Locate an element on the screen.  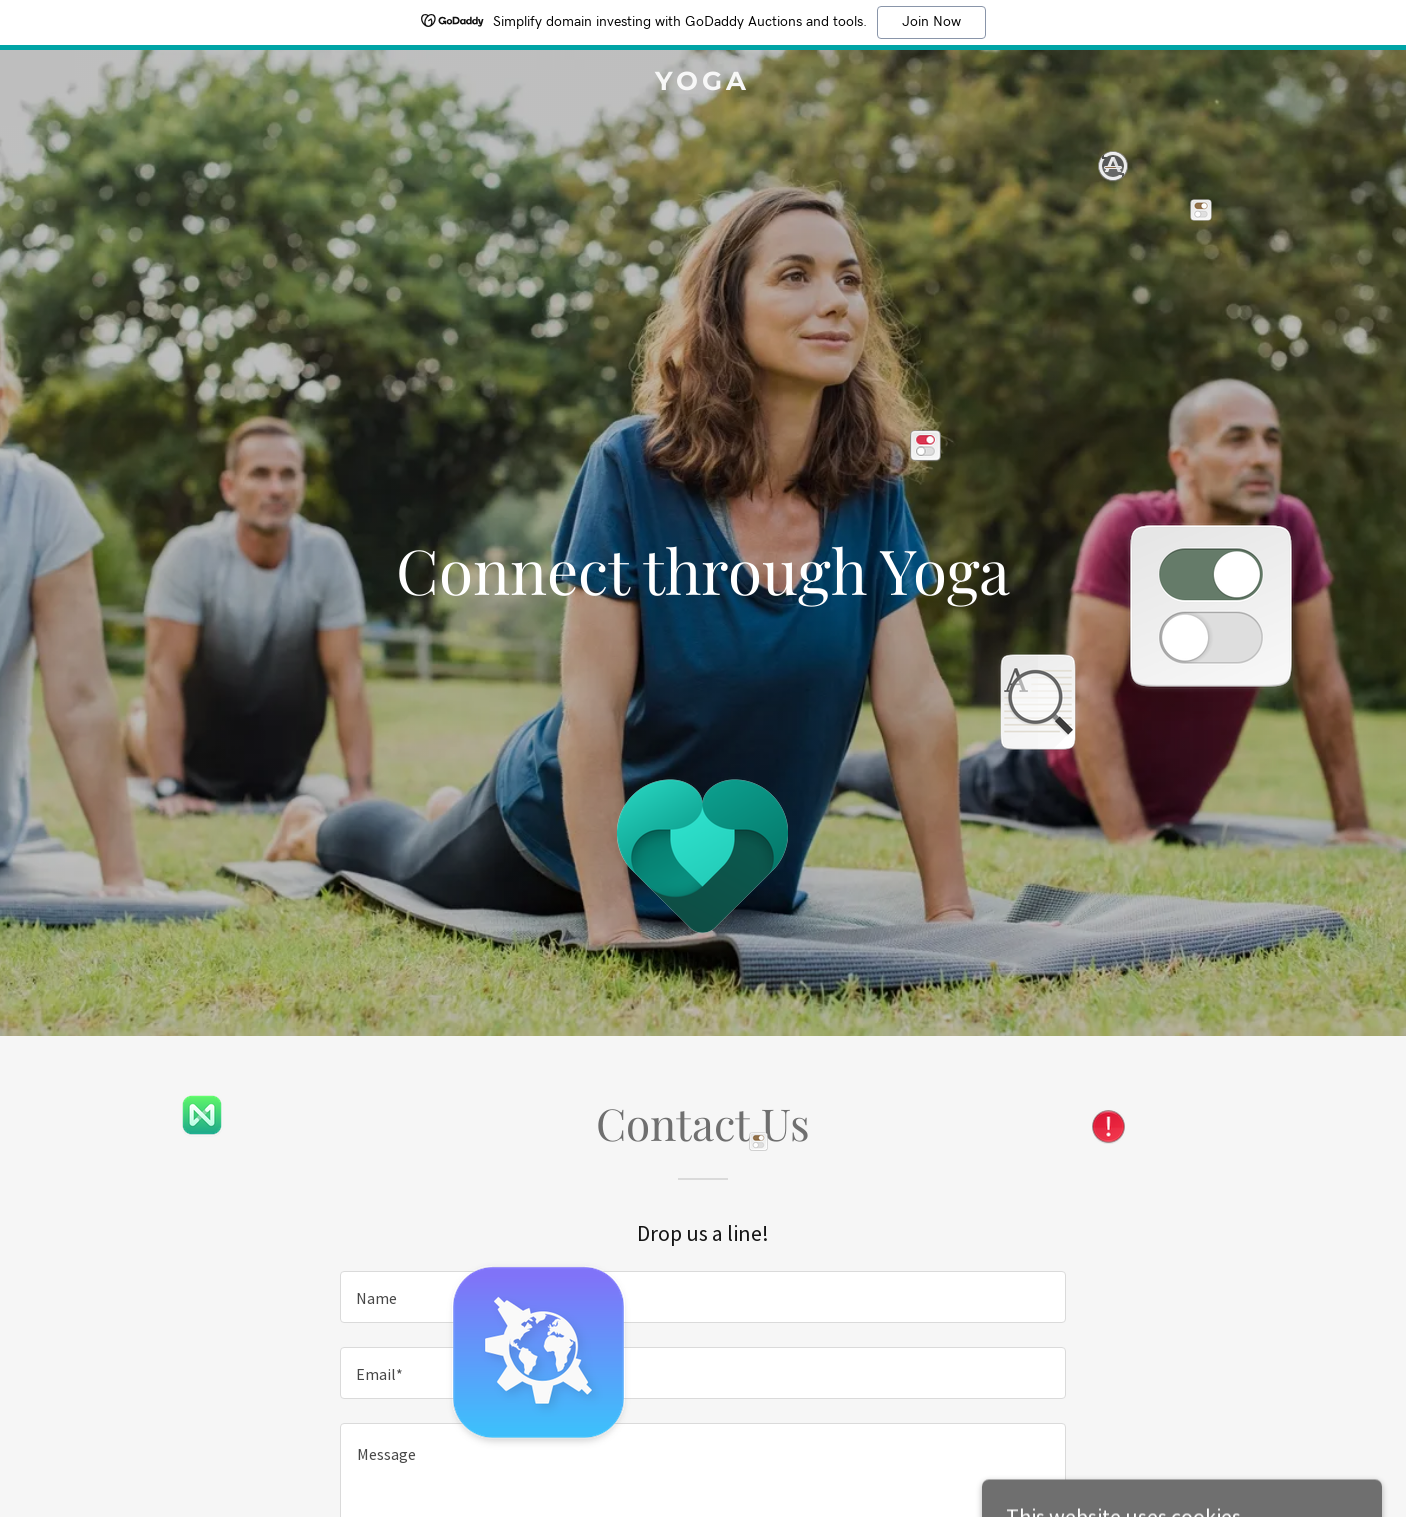
open the microsoft family safety app is located at coordinates (702, 854).